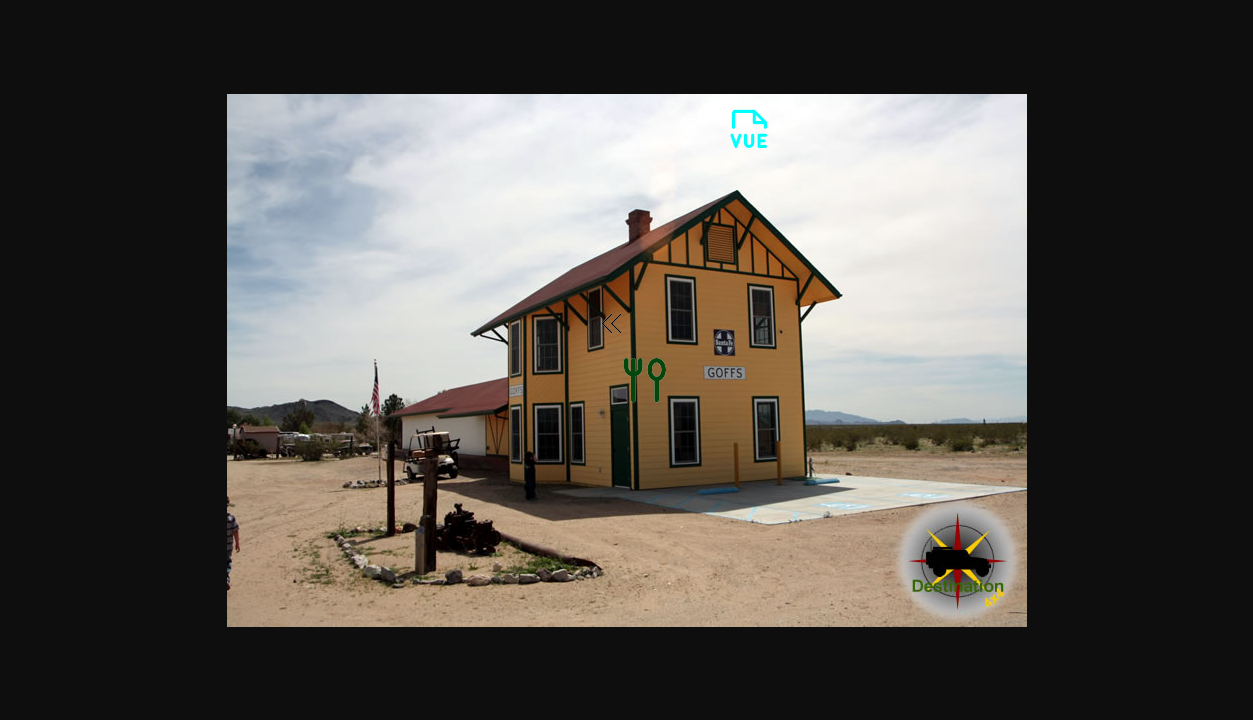 The image size is (1253, 720). Describe the element at coordinates (749, 130) in the screenshot. I see `vue.js component or project file` at that location.